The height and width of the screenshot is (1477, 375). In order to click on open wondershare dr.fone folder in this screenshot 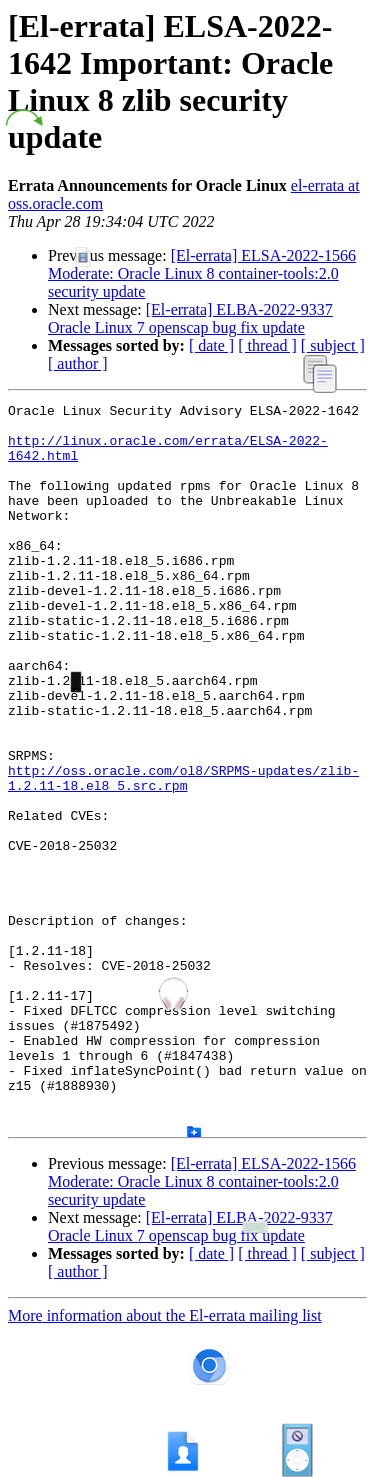, I will do `click(194, 1132)`.